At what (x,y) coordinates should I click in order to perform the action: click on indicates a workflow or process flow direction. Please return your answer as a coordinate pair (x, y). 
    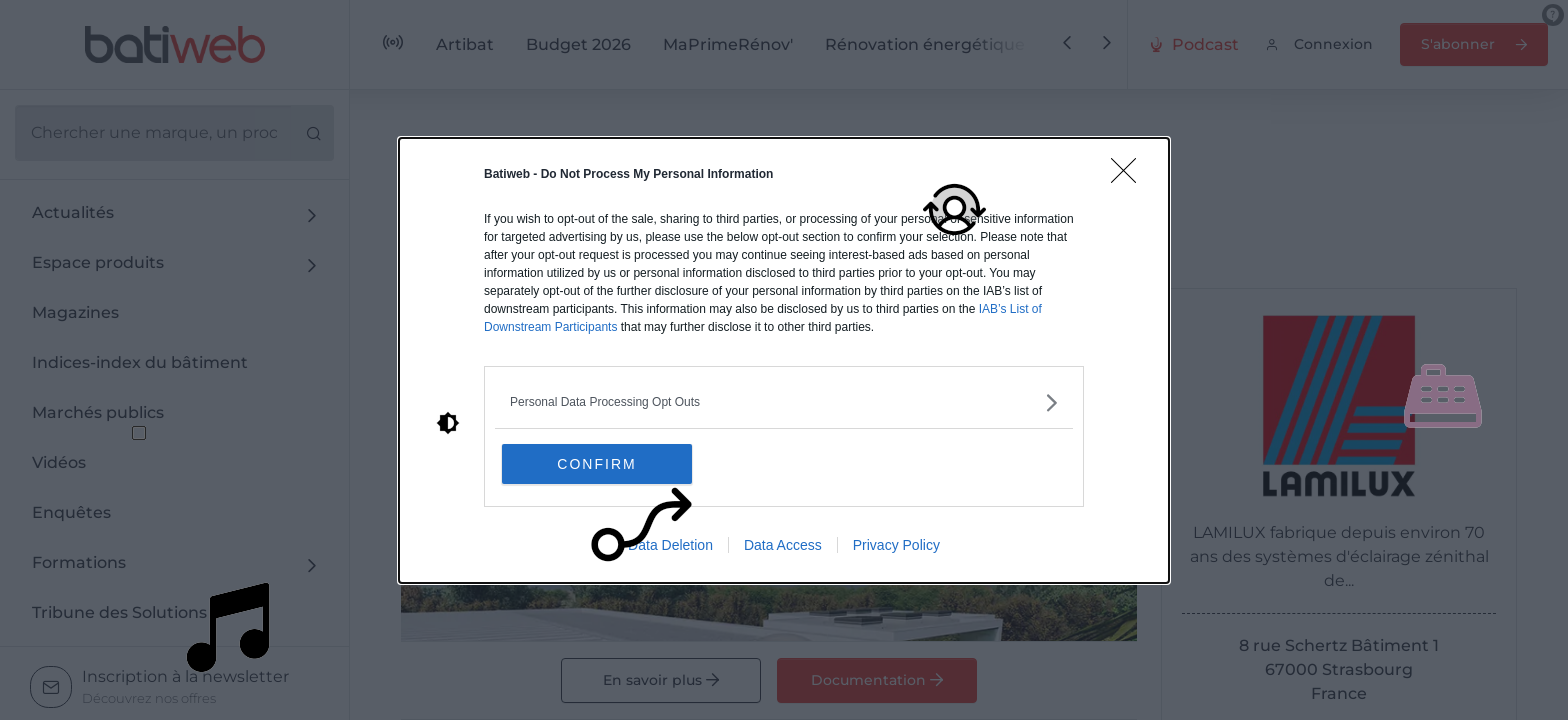
    Looking at the image, I should click on (641, 524).